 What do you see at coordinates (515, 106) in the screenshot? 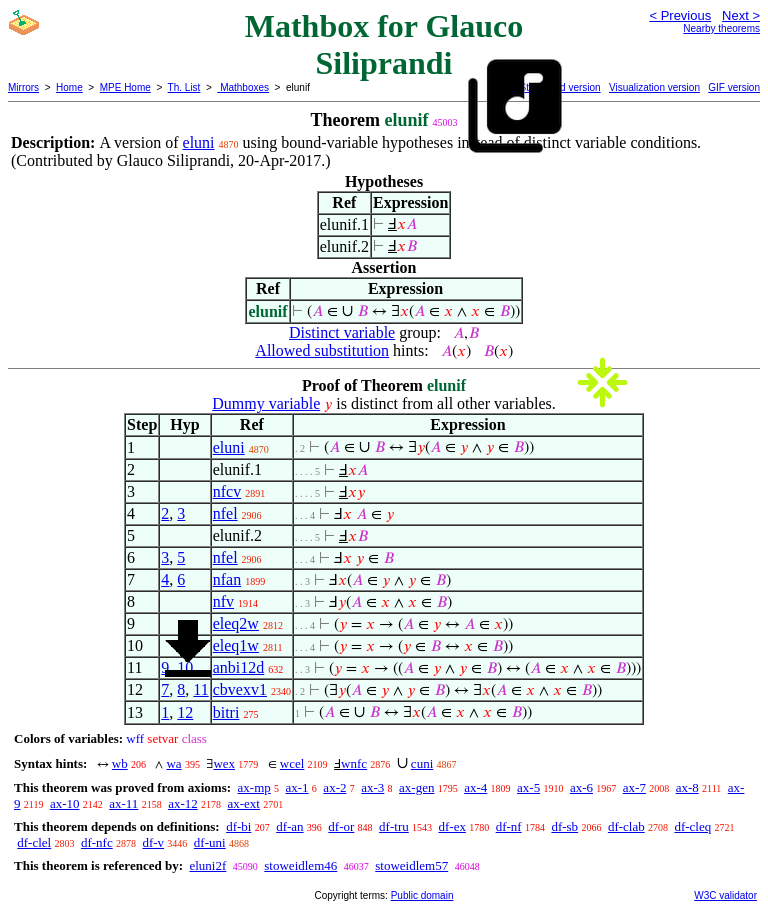
I see `access your music library` at bounding box center [515, 106].